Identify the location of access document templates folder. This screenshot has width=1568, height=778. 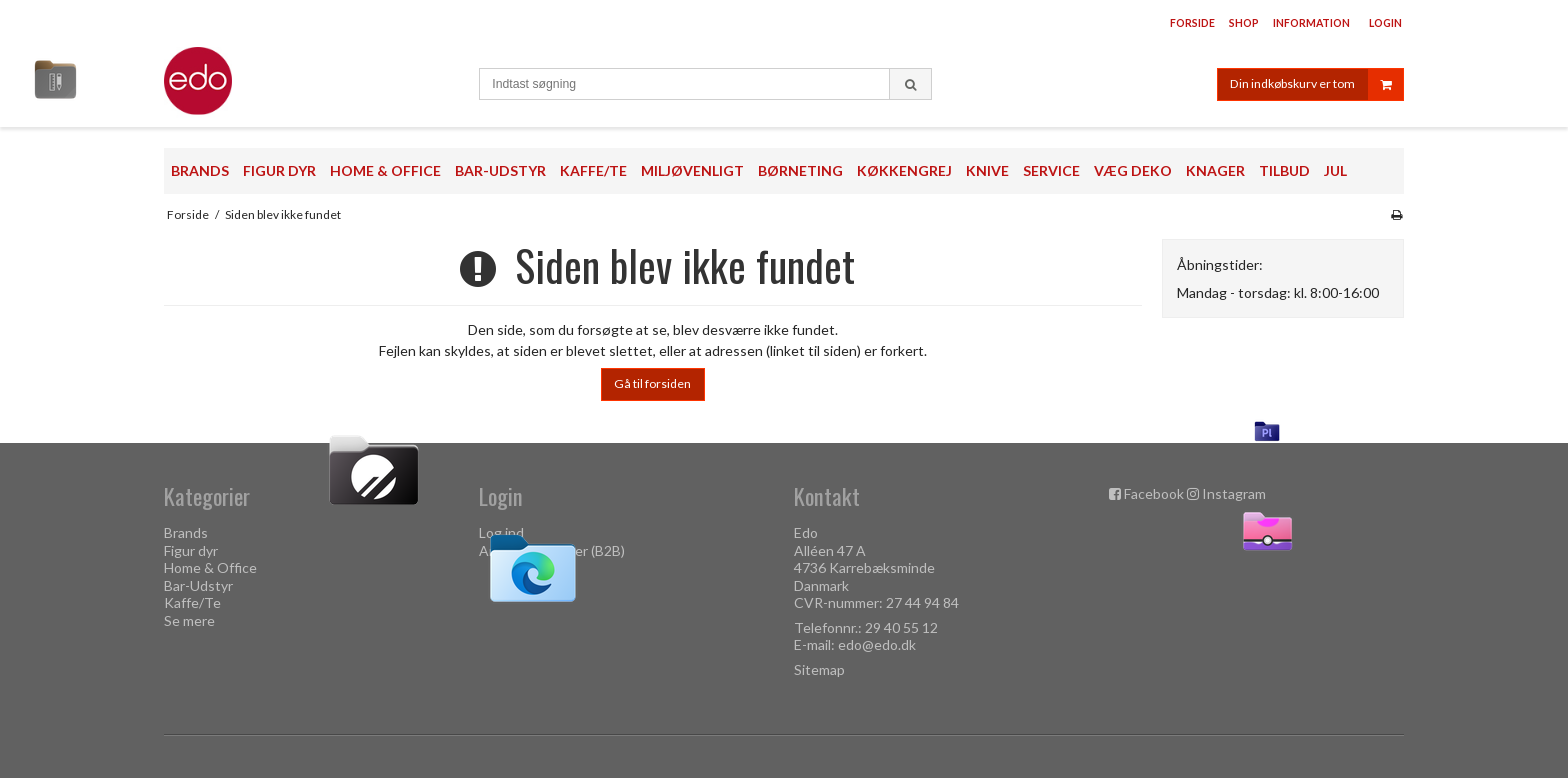
(55, 79).